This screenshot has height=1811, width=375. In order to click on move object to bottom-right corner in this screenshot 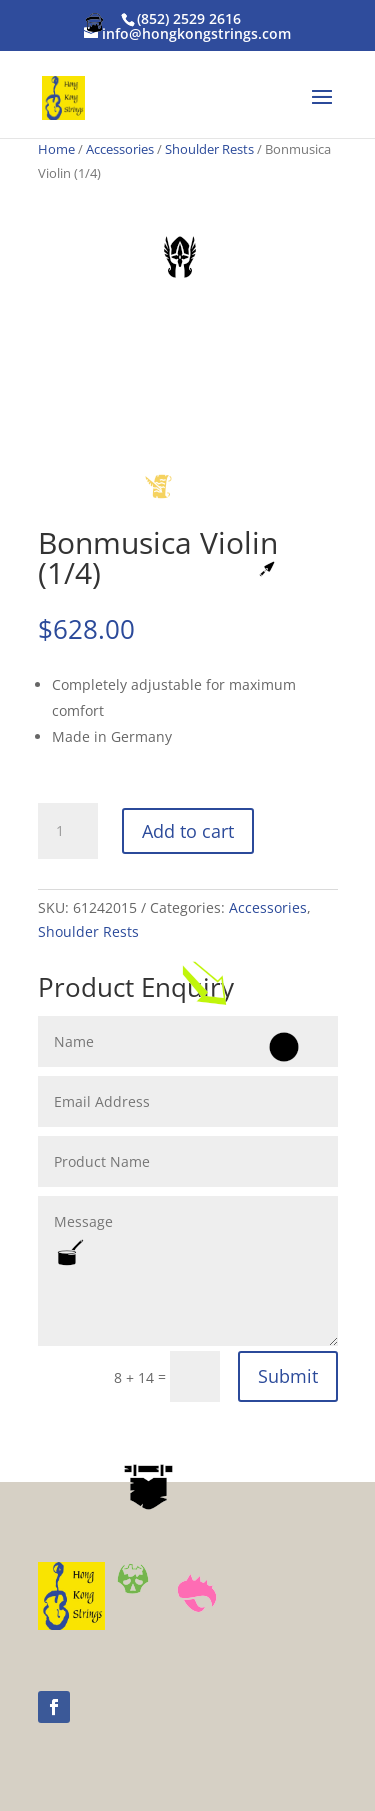, I will do `click(204, 983)`.